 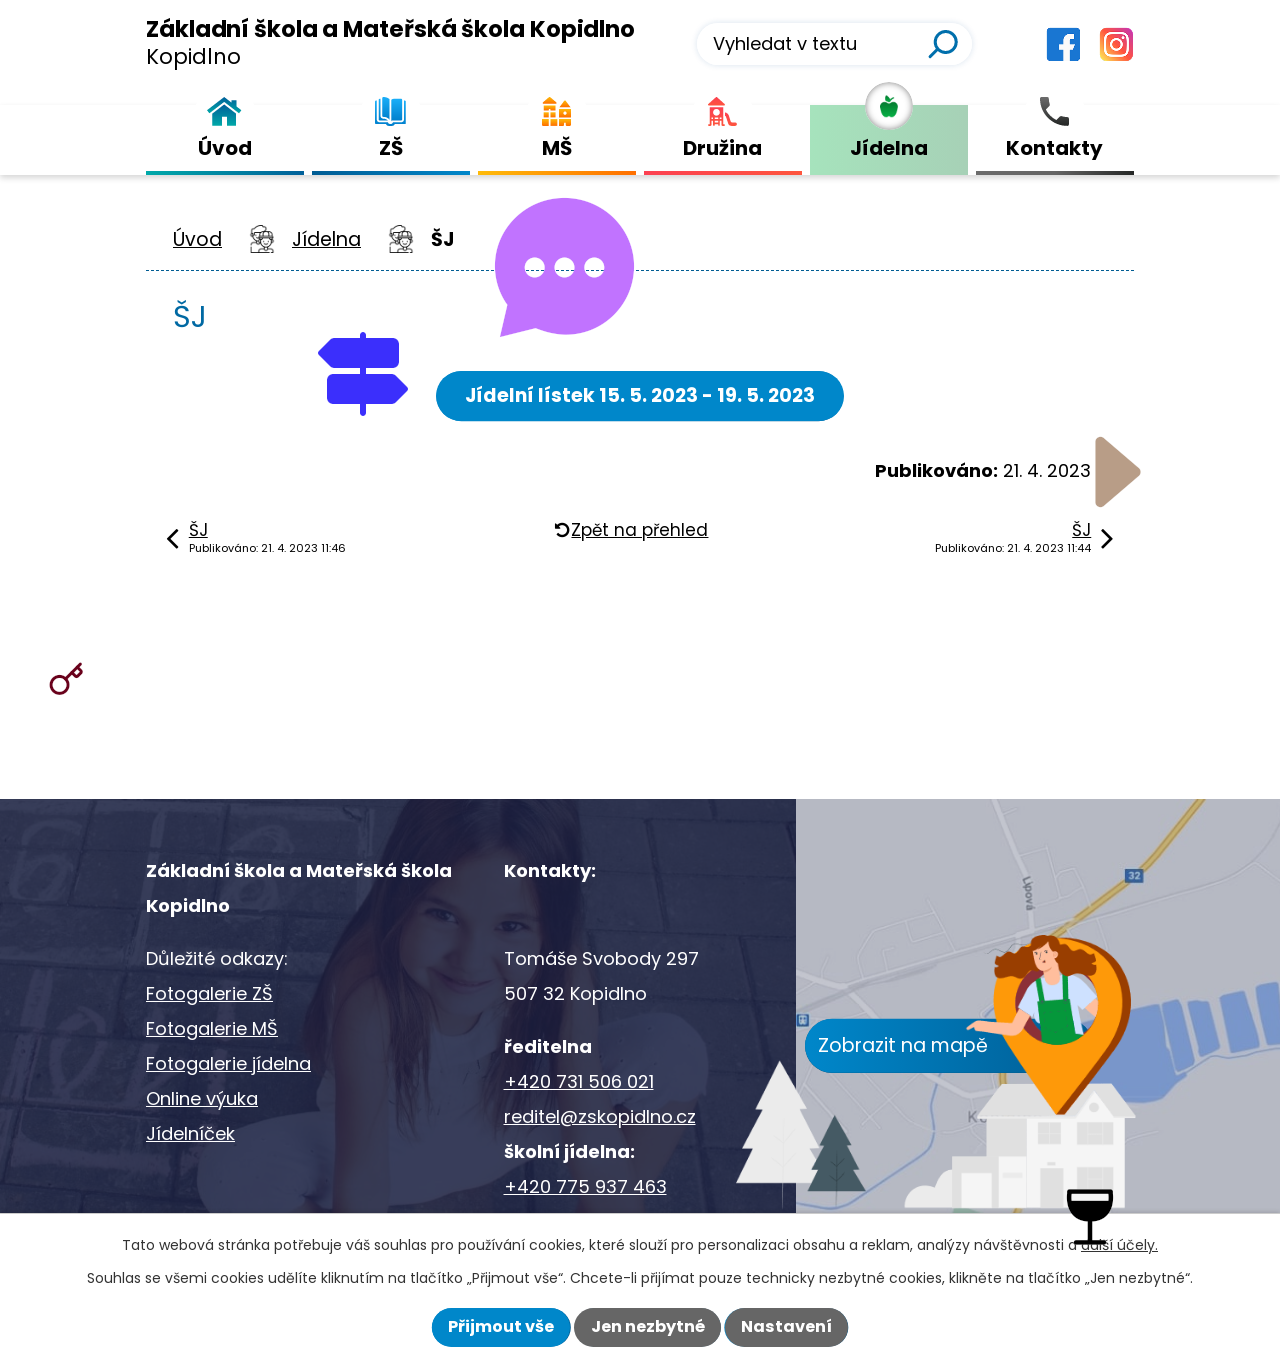 I want to click on access security or password settings, so click(x=66, y=679).